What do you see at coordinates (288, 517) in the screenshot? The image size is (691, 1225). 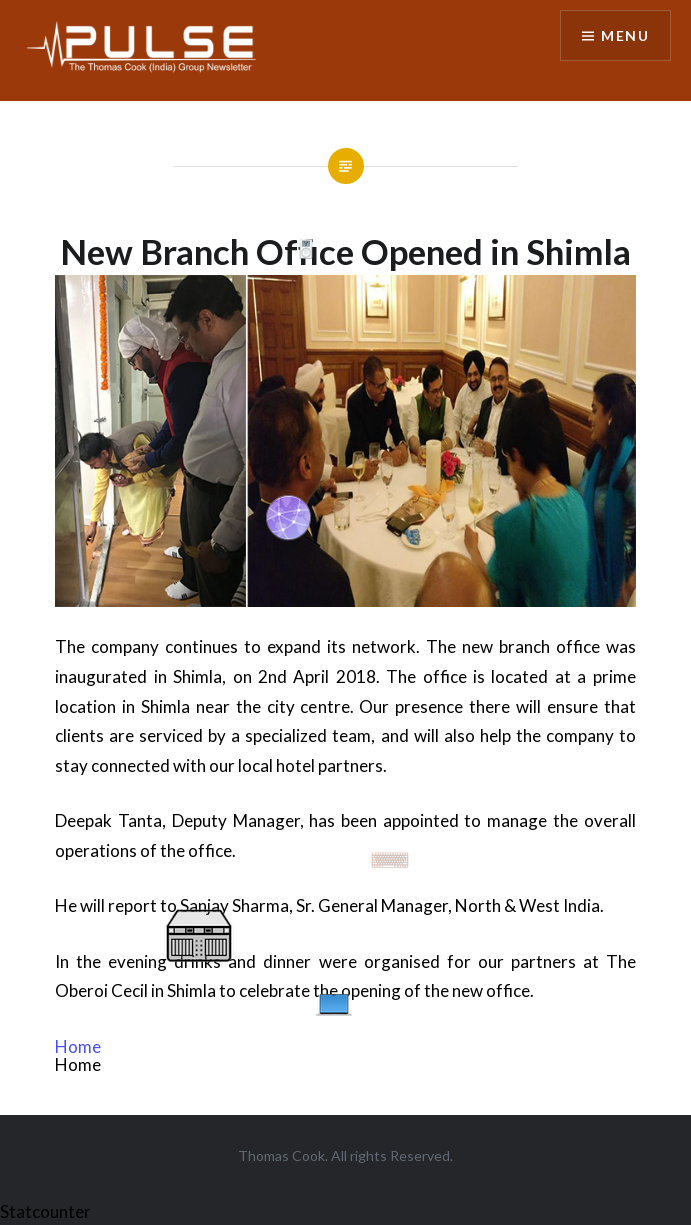 I see `access network and internet settings` at bounding box center [288, 517].